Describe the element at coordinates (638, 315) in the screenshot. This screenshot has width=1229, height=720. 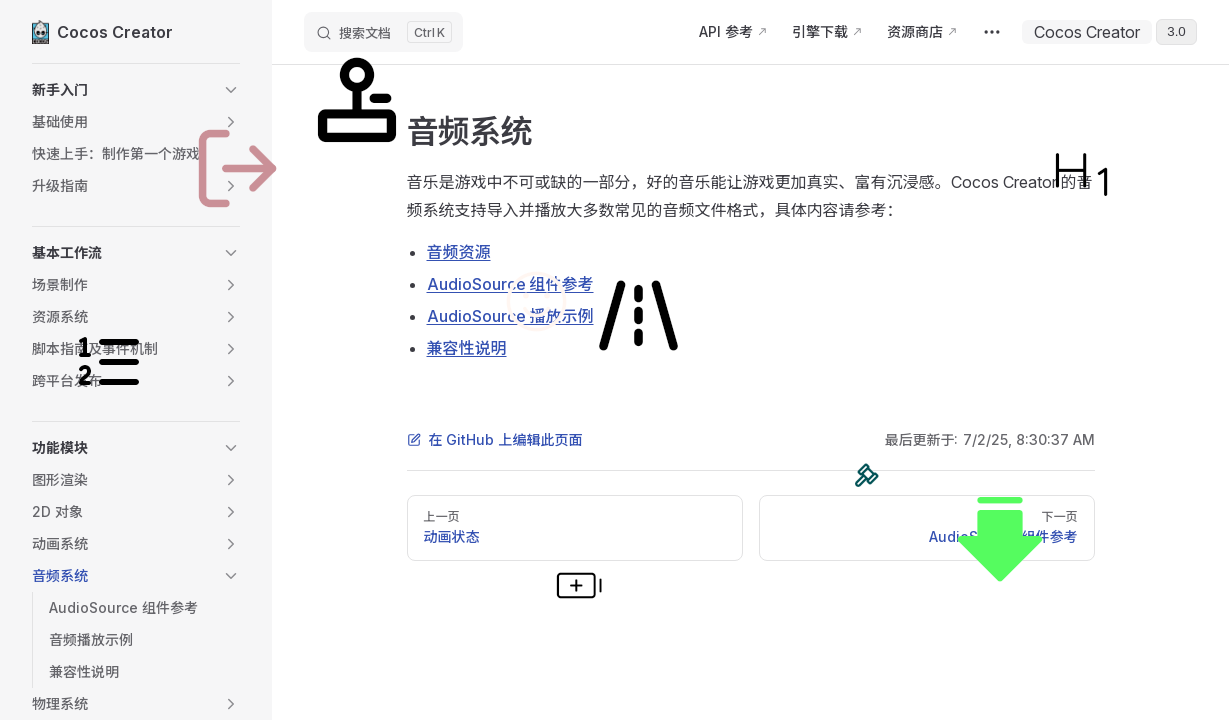
I see `view directions or navigation` at that location.